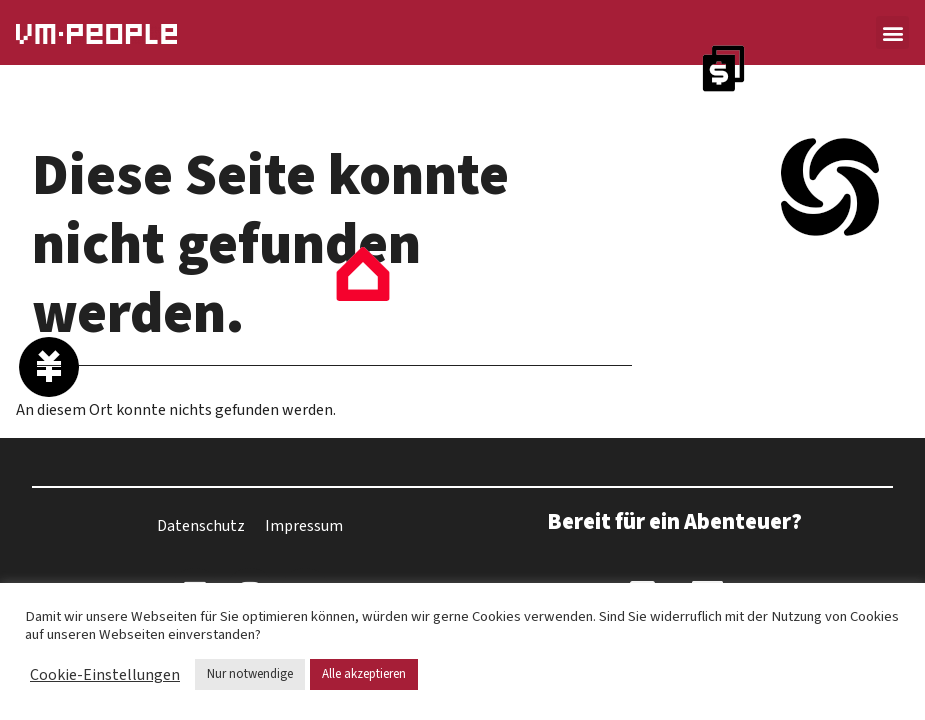 This screenshot has height=720, width=925. What do you see at coordinates (49, 367) in the screenshot?
I see `view balance in chinese yuan` at bounding box center [49, 367].